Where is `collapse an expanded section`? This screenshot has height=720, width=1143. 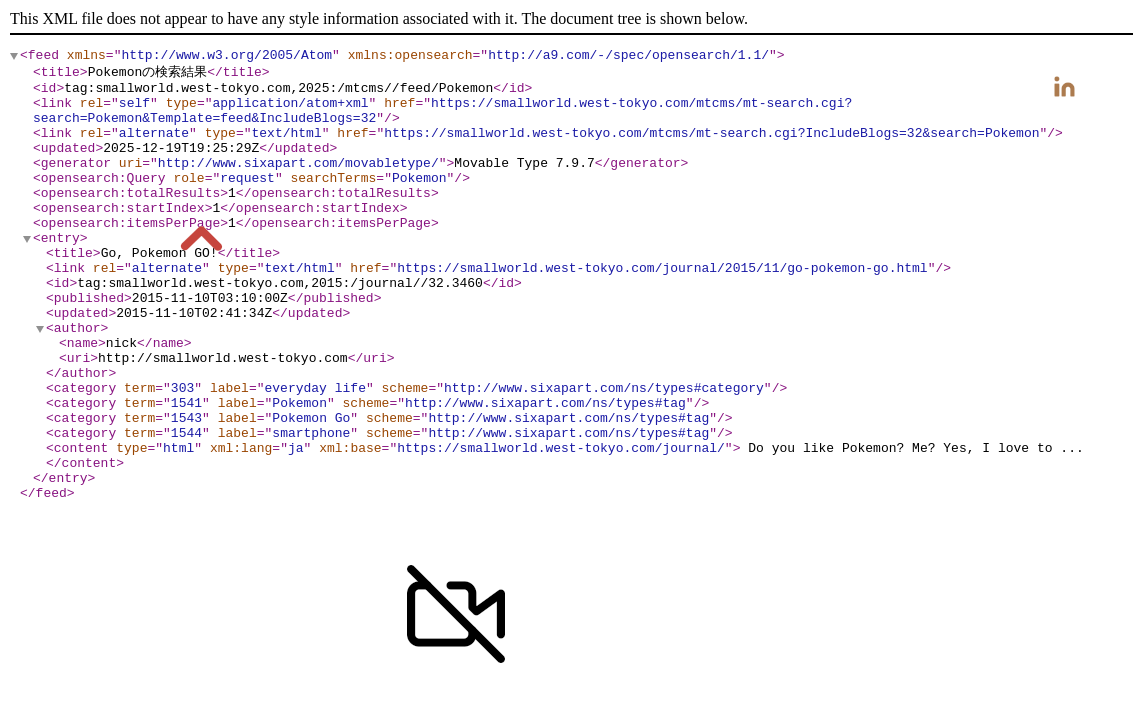 collapse an expanded section is located at coordinates (201, 240).